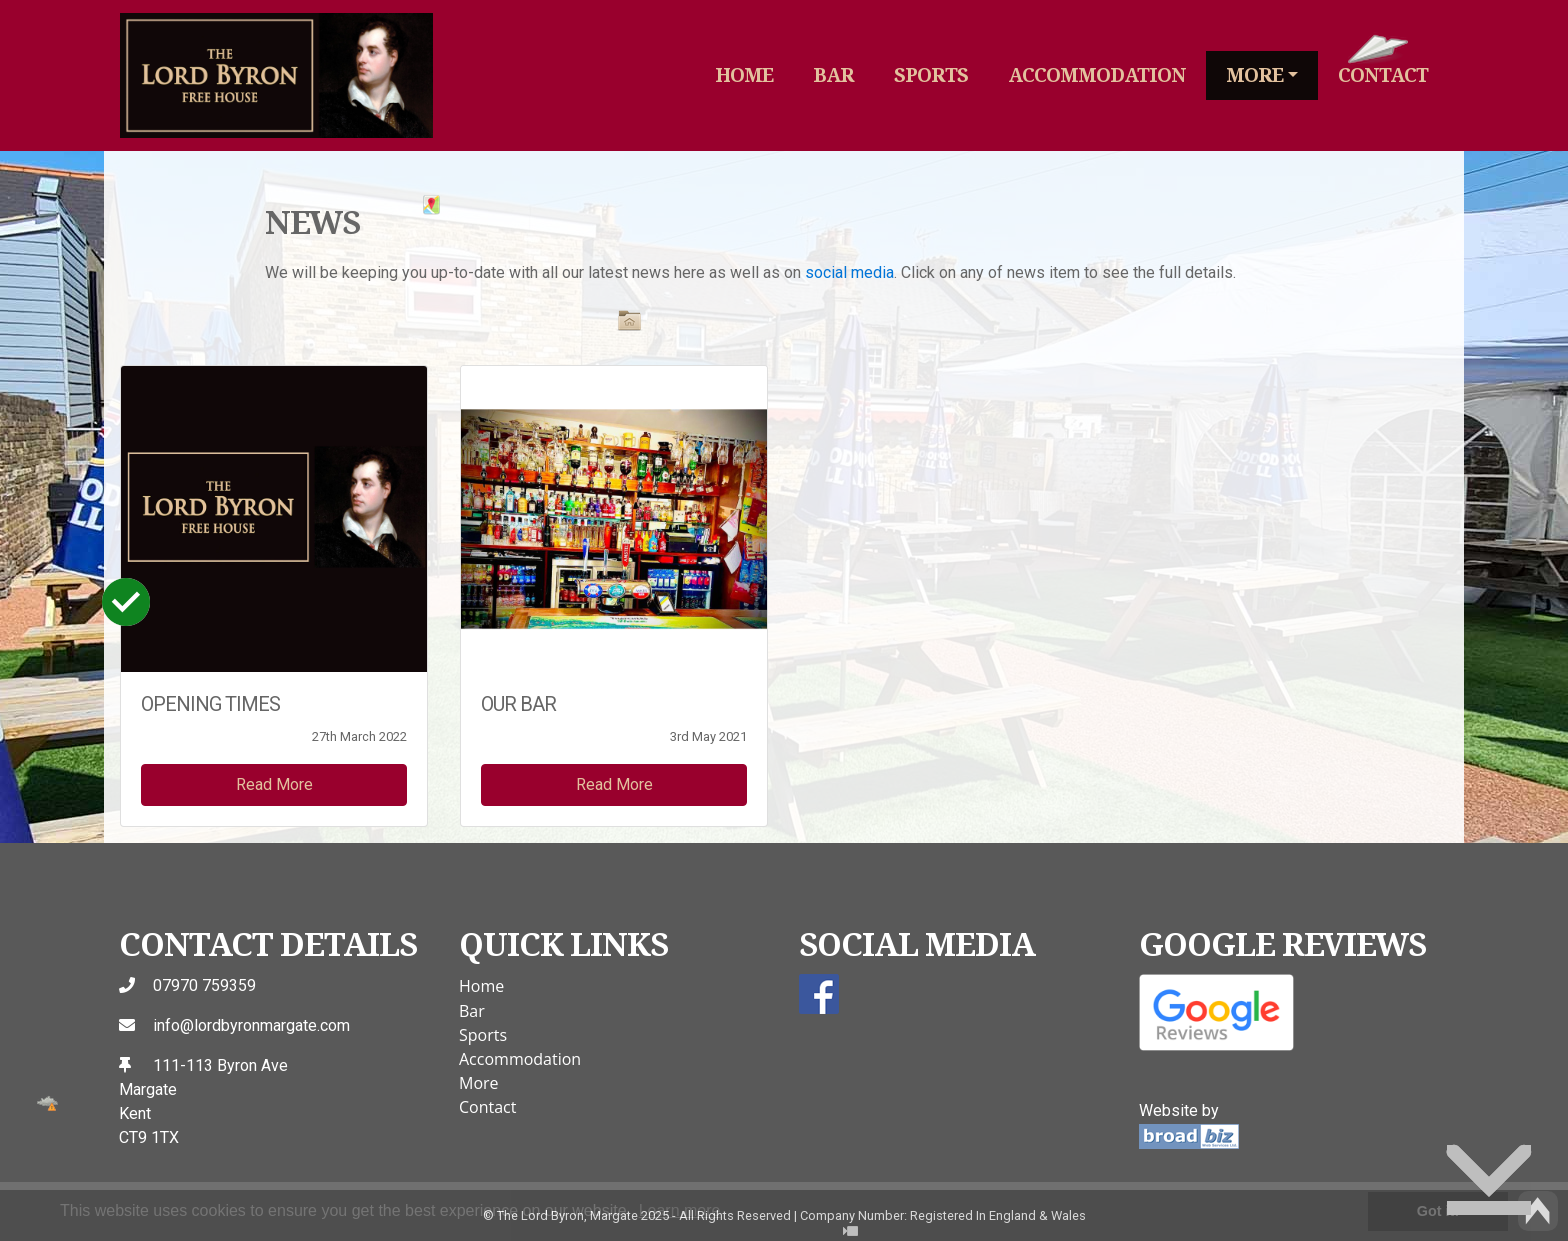 Image resolution: width=1568 pixels, height=1241 pixels. I want to click on send document or file, so click(1378, 50).